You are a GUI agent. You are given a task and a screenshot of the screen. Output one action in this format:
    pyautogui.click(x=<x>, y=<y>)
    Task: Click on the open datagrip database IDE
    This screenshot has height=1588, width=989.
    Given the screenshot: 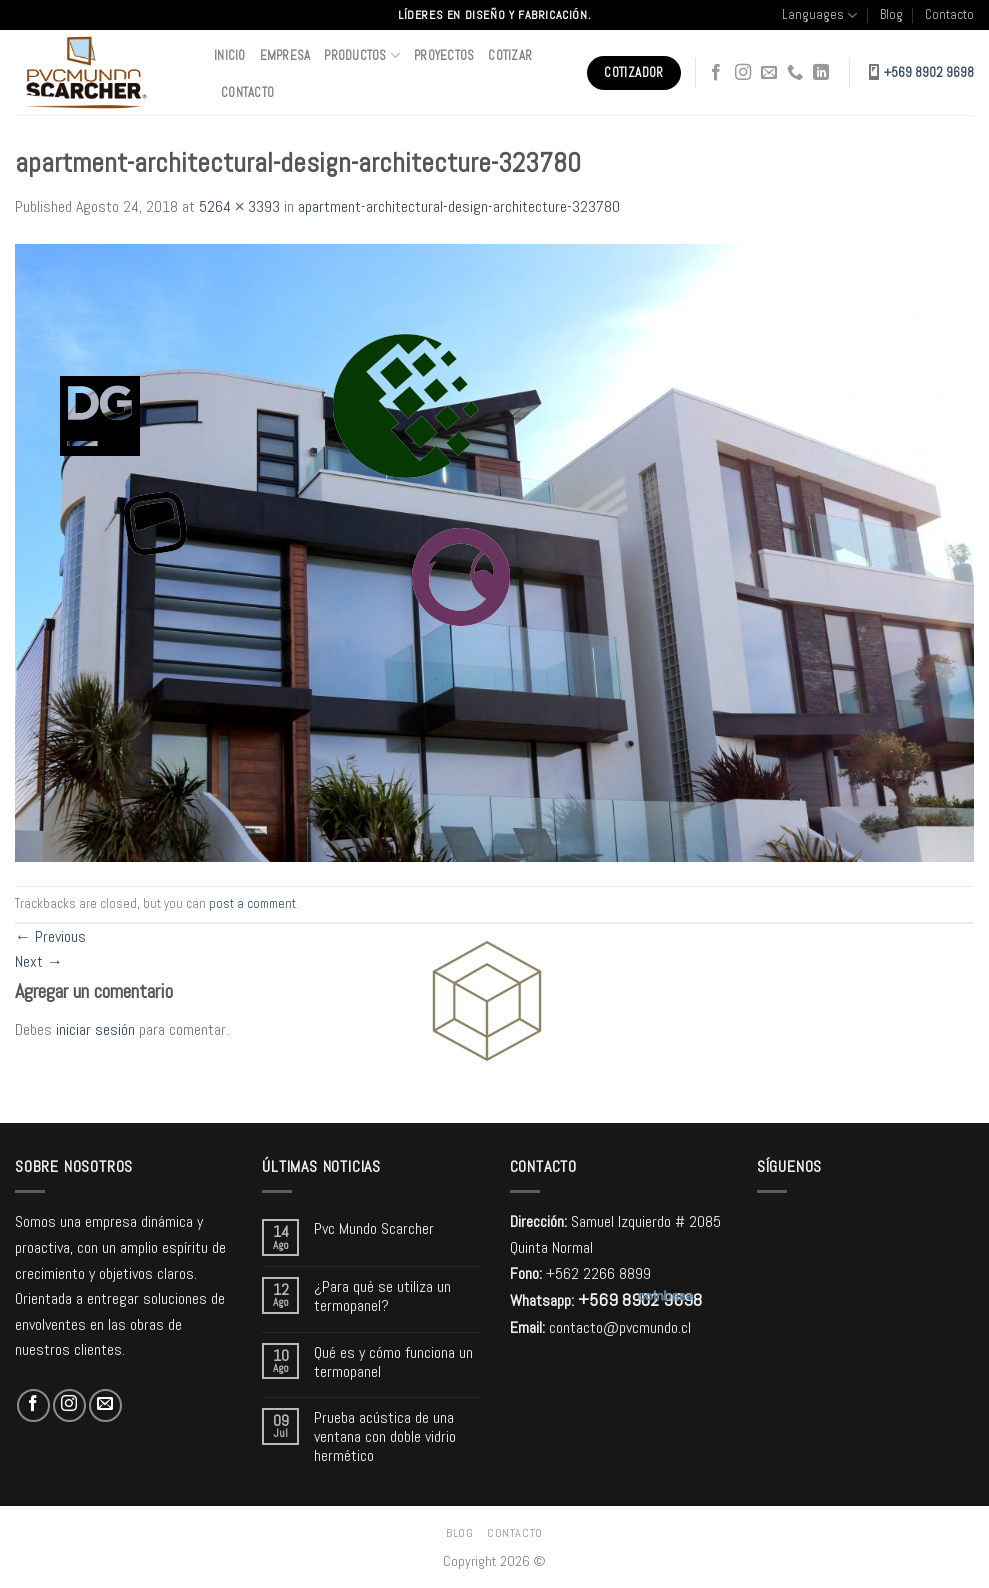 What is the action you would take?
    pyautogui.click(x=100, y=416)
    